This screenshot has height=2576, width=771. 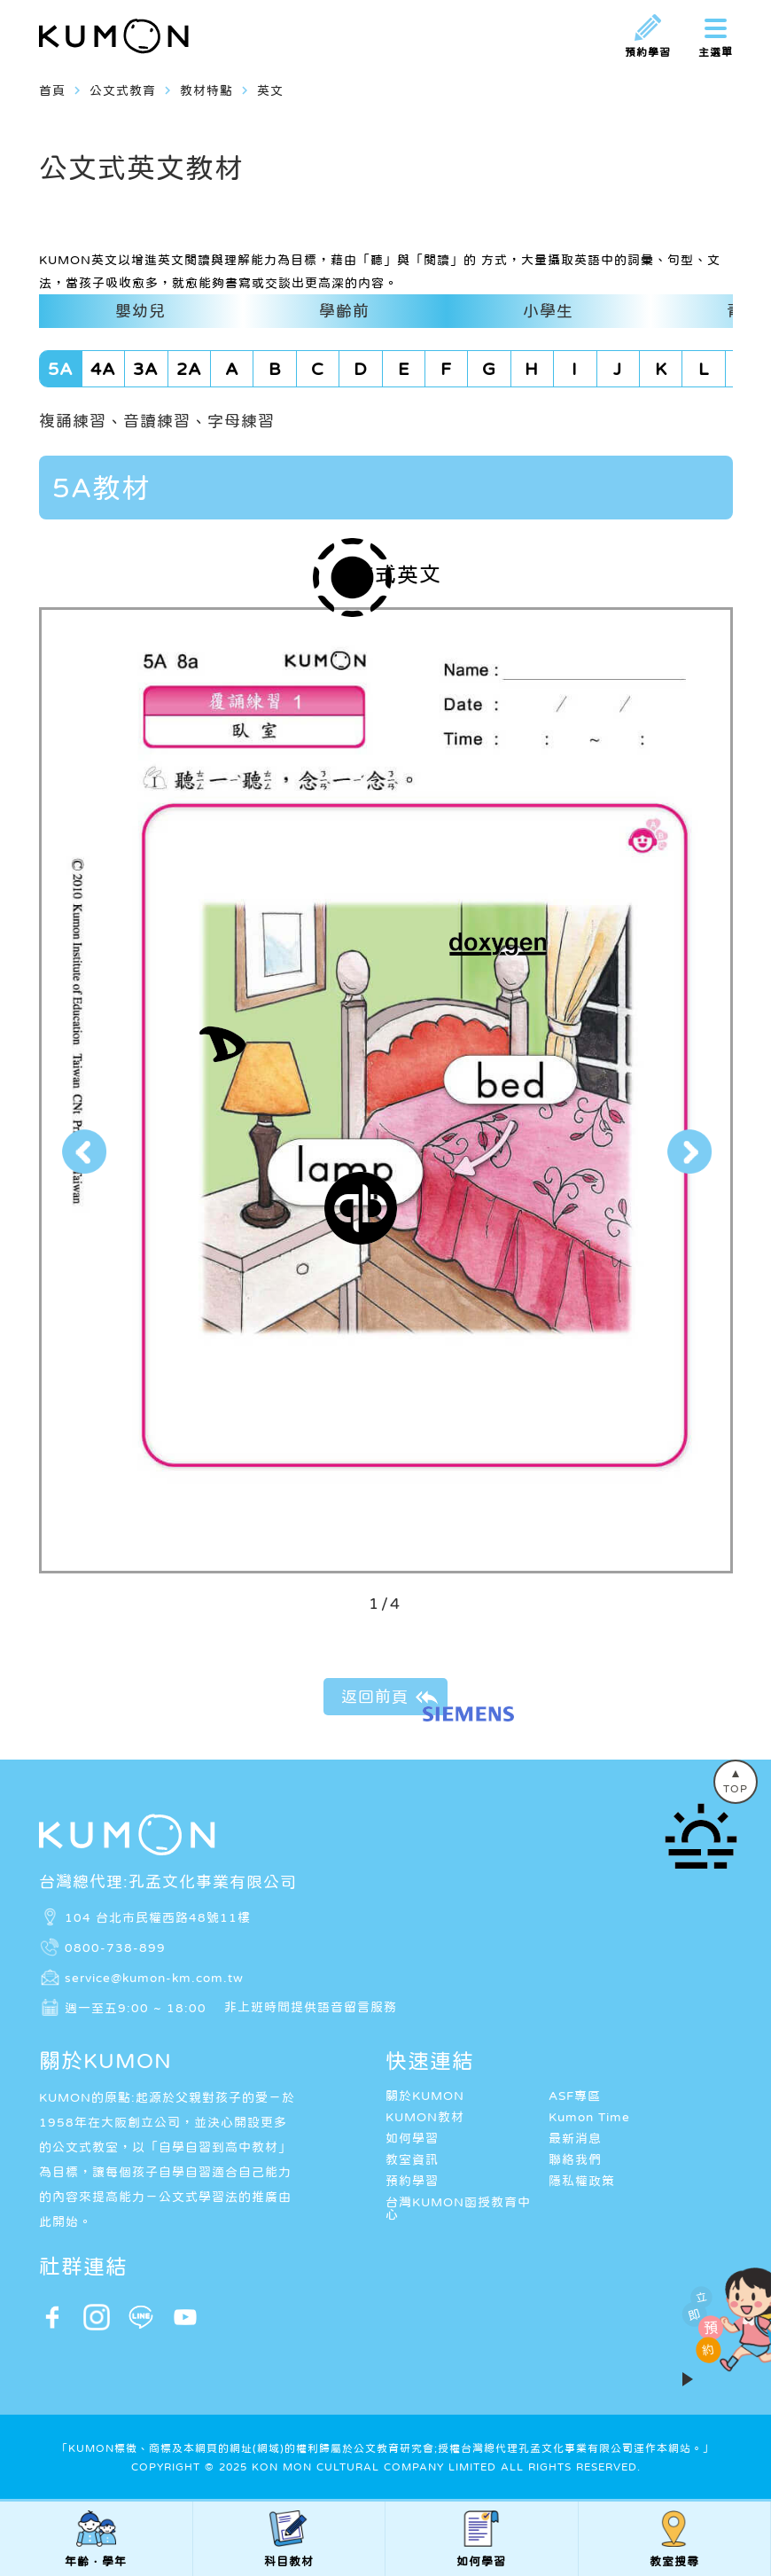 I want to click on Siemens company logo, so click(x=468, y=1713).